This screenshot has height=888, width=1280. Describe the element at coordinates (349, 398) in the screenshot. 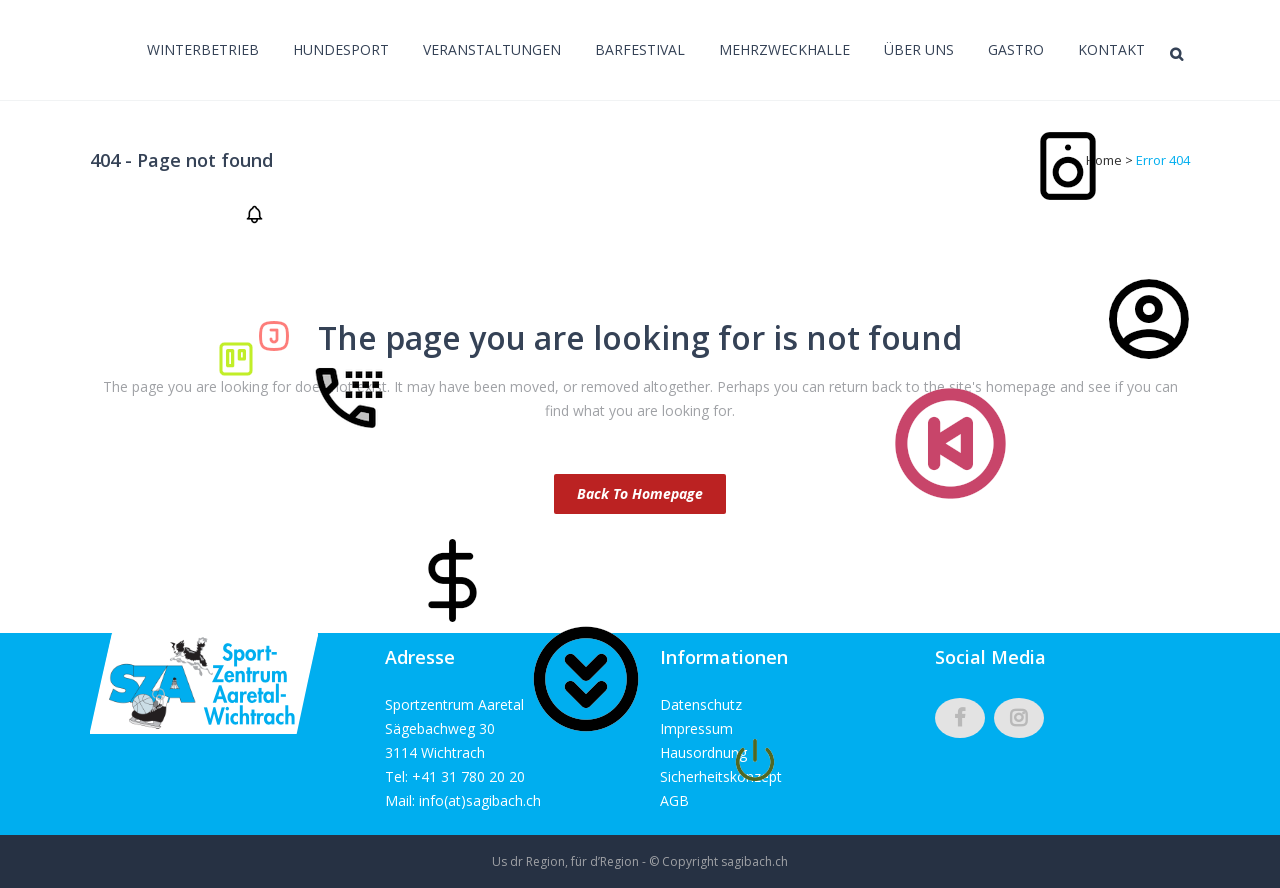

I see `access TTY/TDD accessibility calling features` at that location.